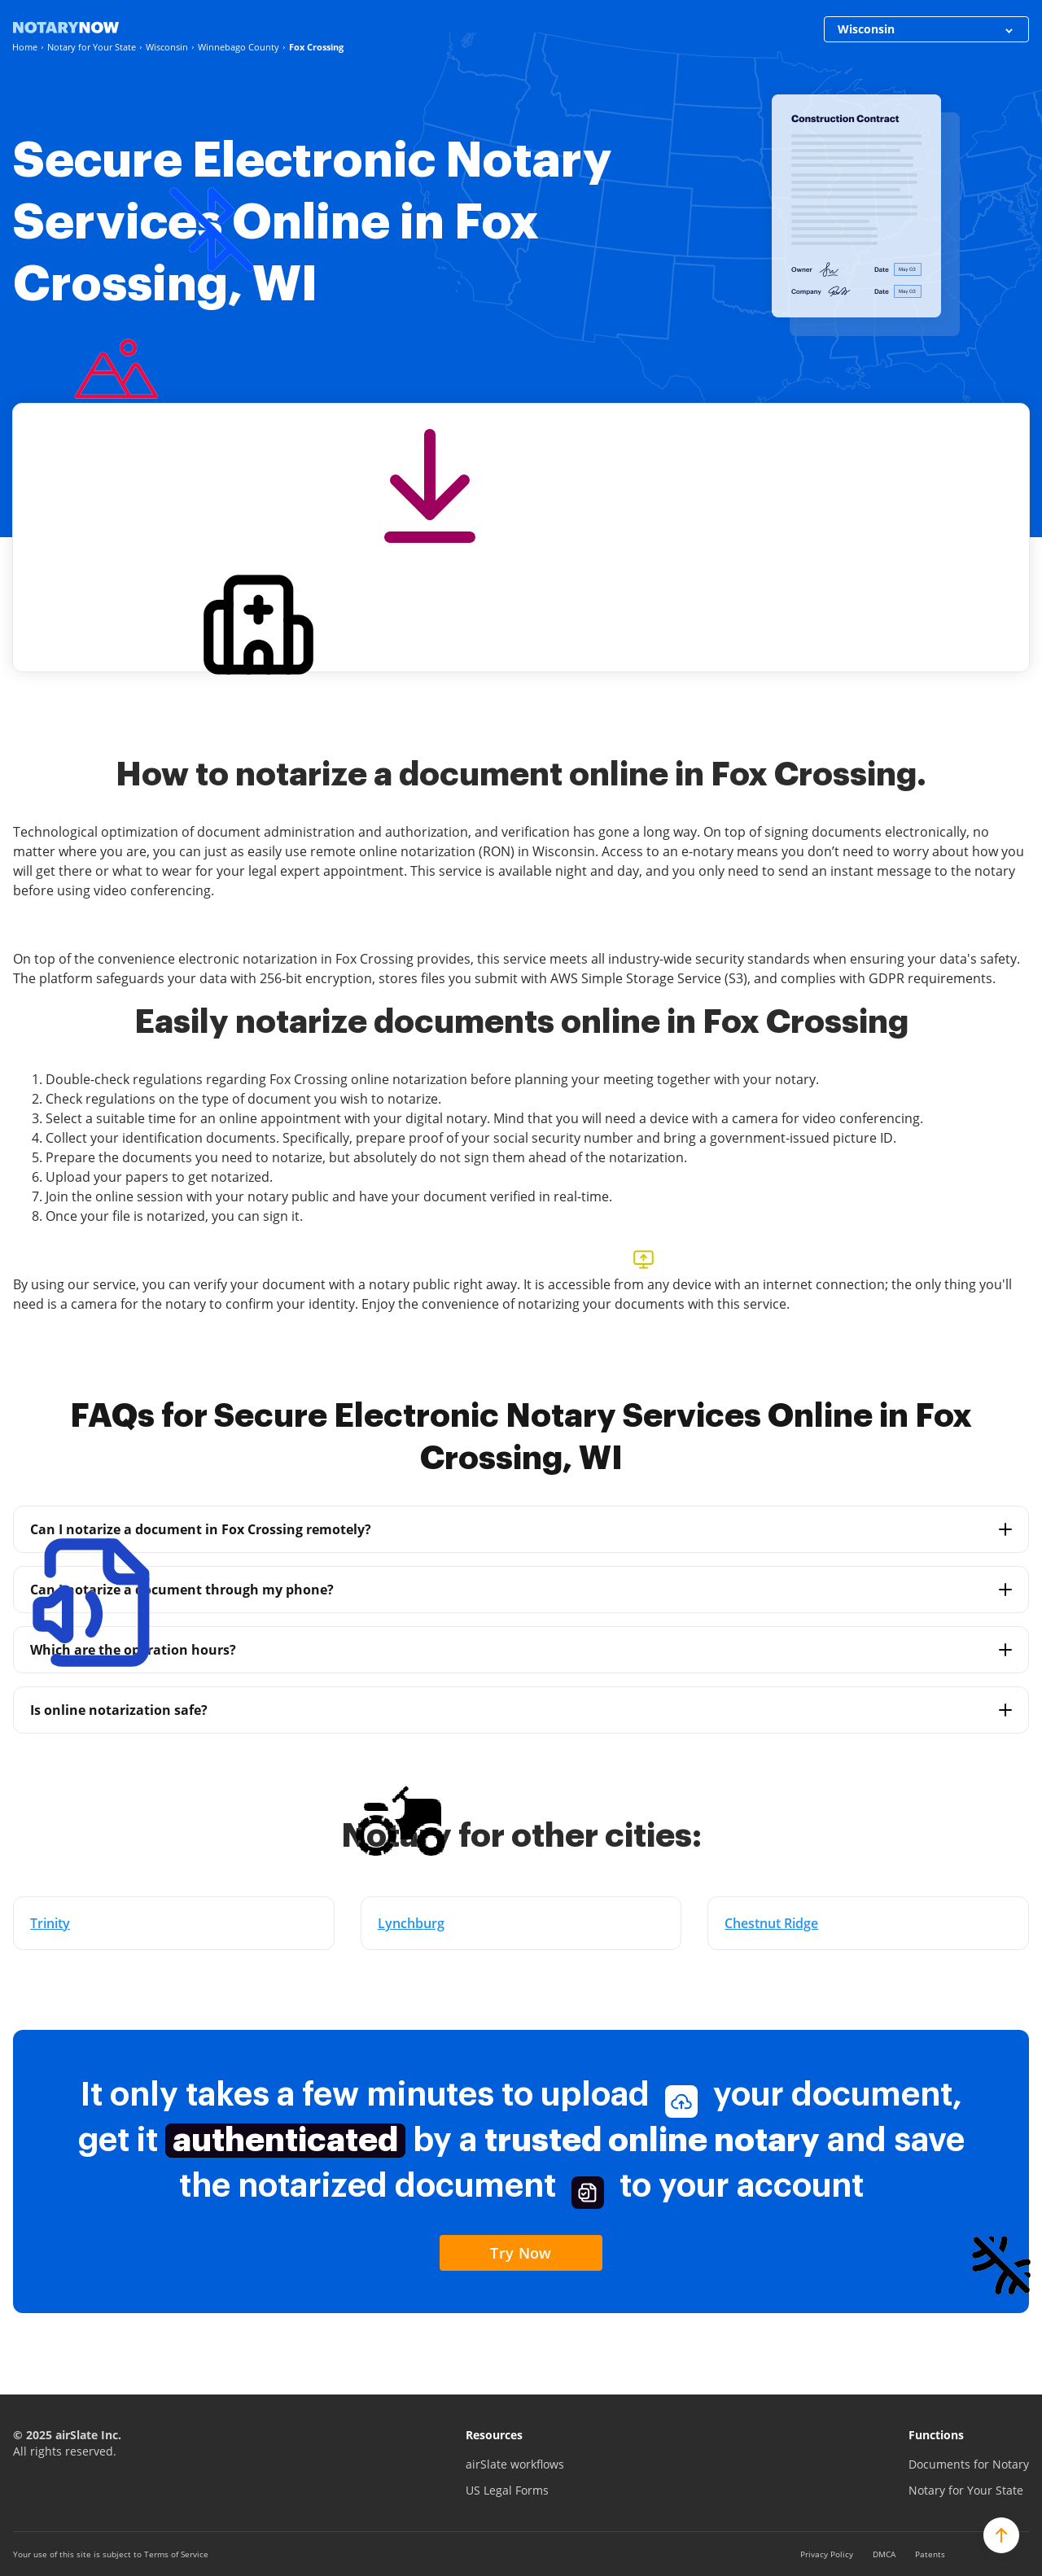 The image size is (1042, 2576). I want to click on access agricultural or farming features, so click(401, 1823).